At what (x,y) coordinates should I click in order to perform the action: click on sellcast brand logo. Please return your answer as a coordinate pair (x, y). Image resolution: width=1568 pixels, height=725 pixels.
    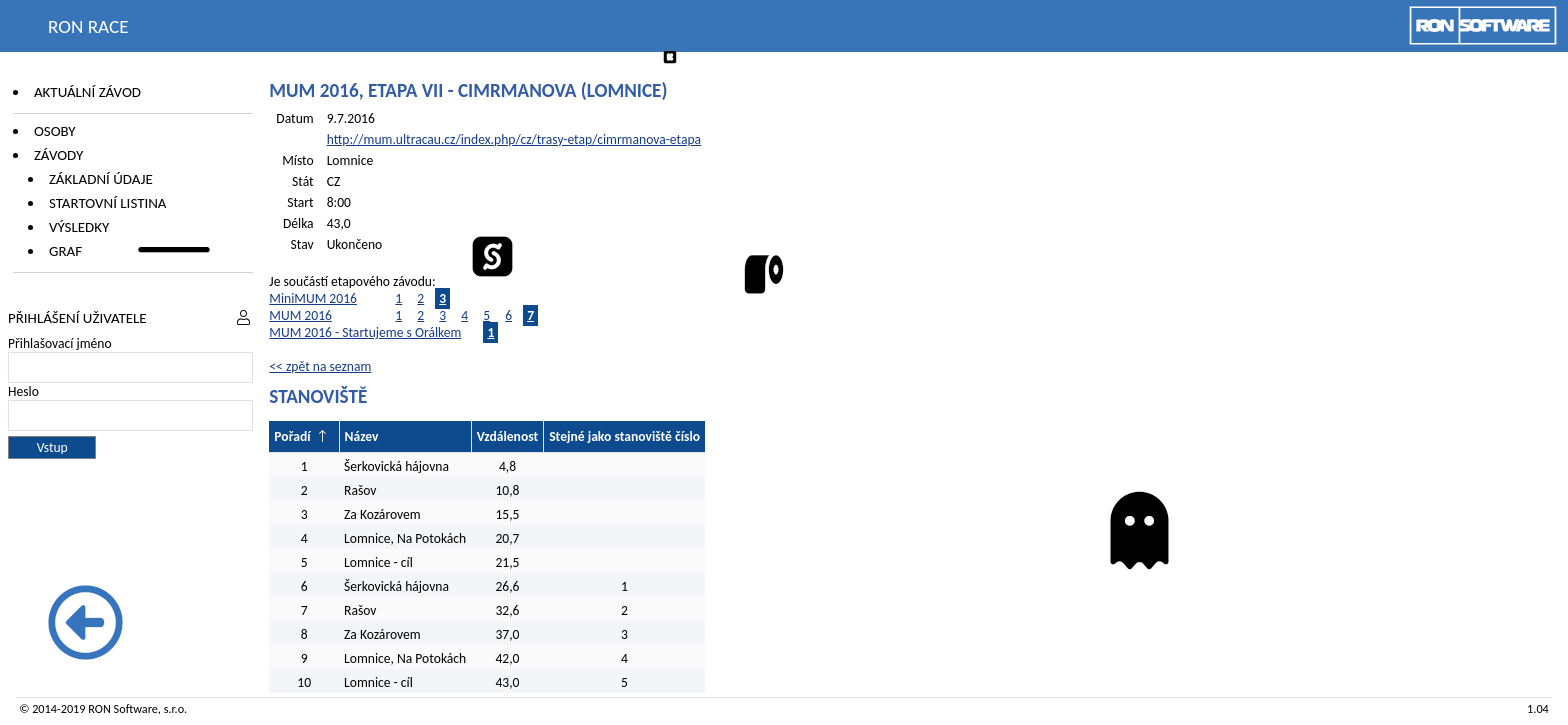
    Looking at the image, I should click on (492, 256).